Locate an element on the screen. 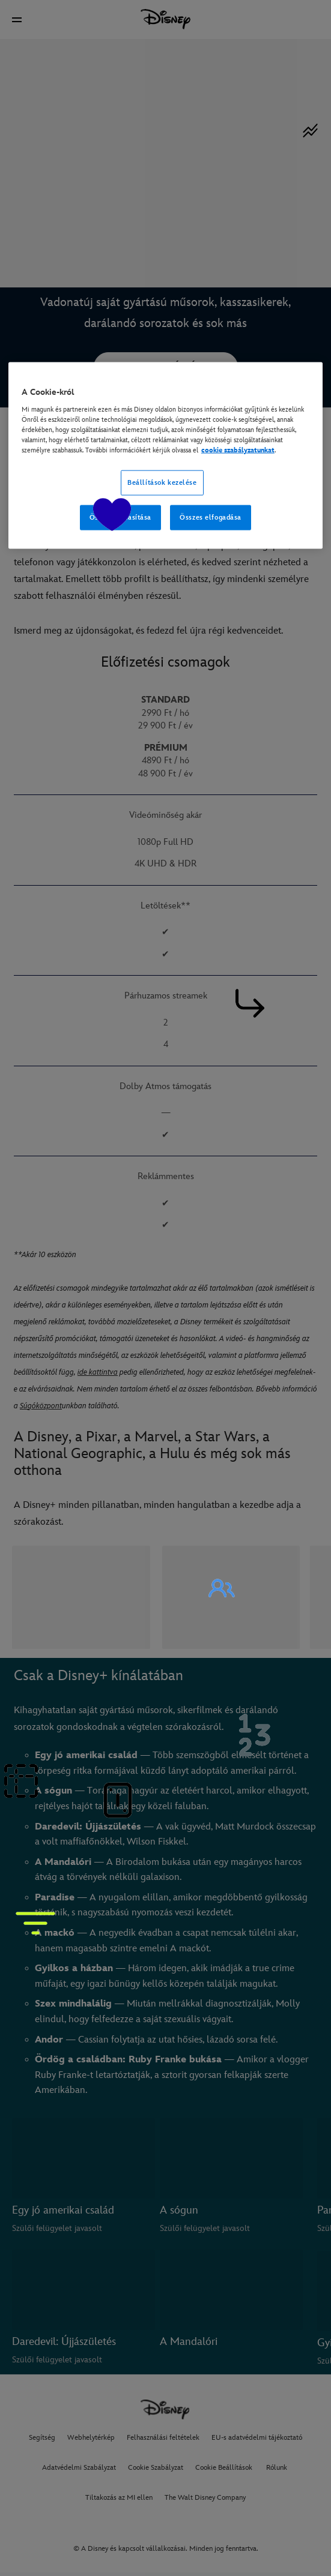 The width and height of the screenshot is (331, 2576). toggle numbered list formatting is located at coordinates (252, 1735).